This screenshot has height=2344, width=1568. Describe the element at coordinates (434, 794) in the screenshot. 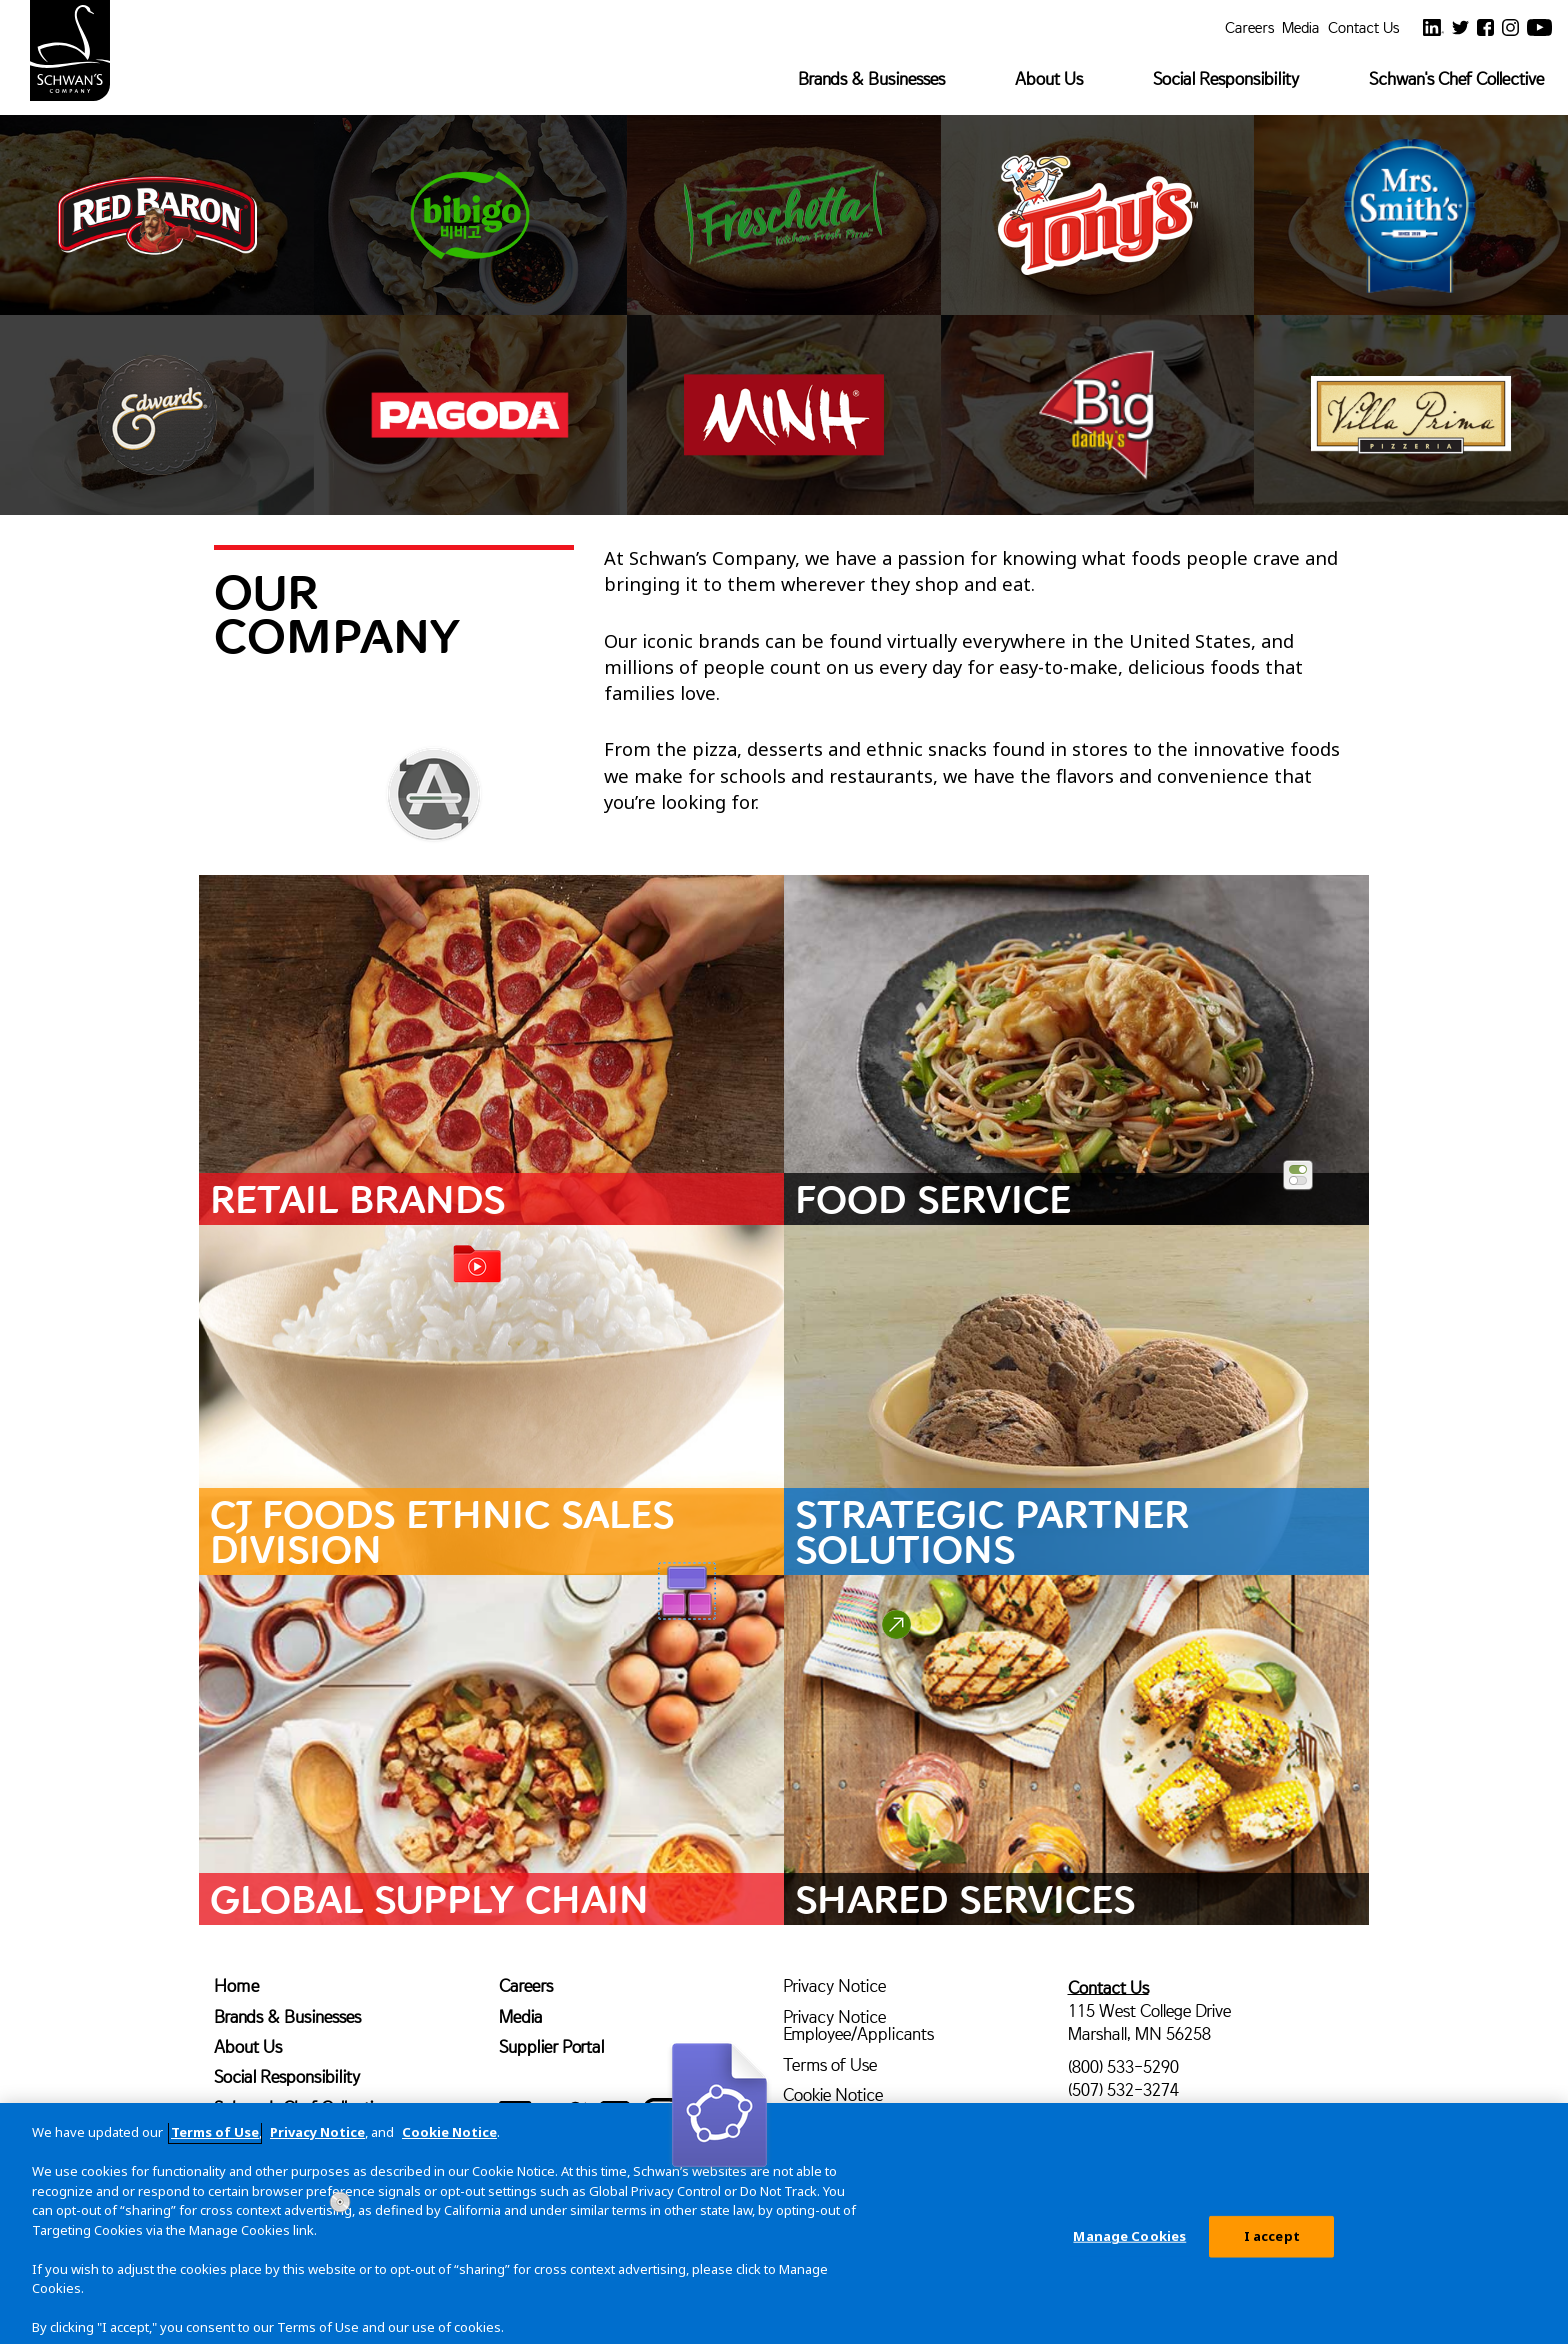

I see `open the software updater application` at that location.